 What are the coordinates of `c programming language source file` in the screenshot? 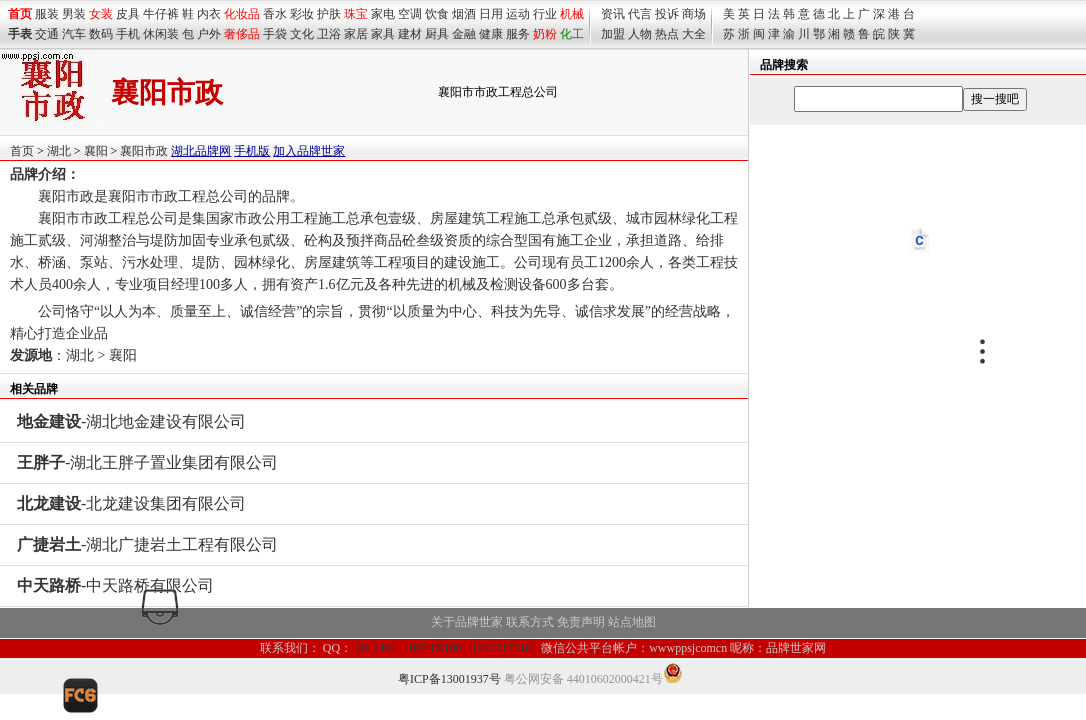 It's located at (919, 240).